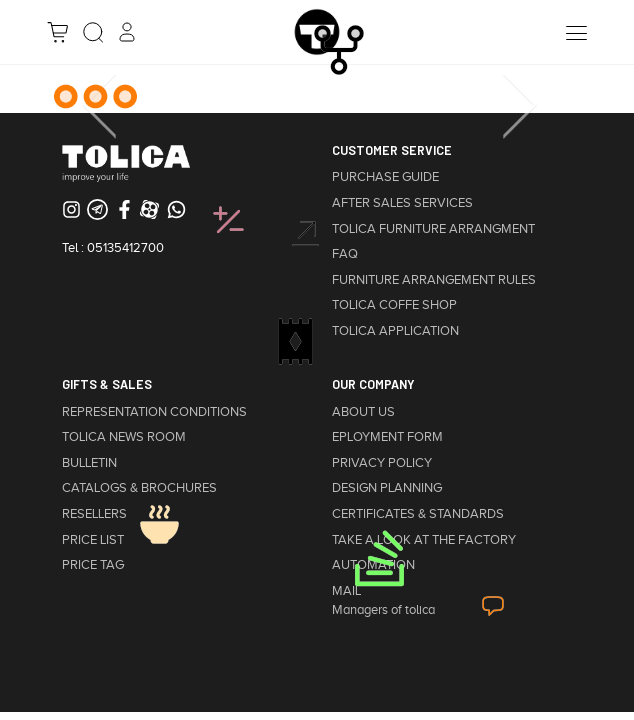 The height and width of the screenshot is (720, 634). What do you see at coordinates (95, 96) in the screenshot?
I see `open more options menu` at bounding box center [95, 96].